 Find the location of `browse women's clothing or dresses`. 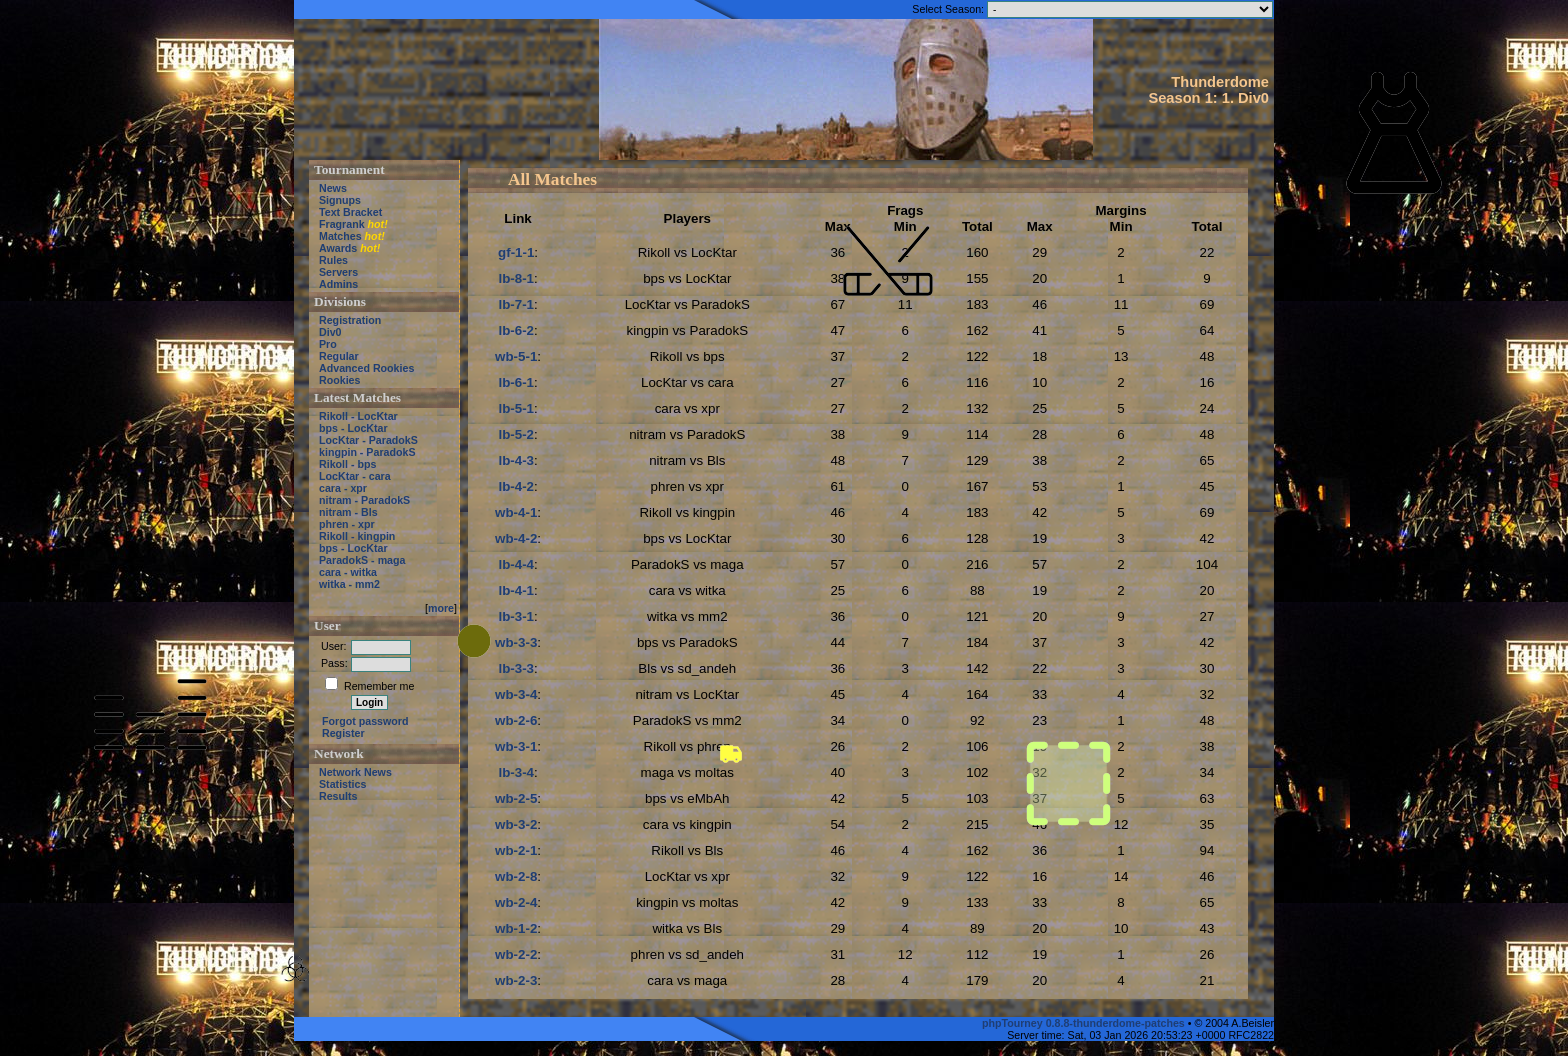

browse women's clothing or dresses is located at coordinates (1394, 138).